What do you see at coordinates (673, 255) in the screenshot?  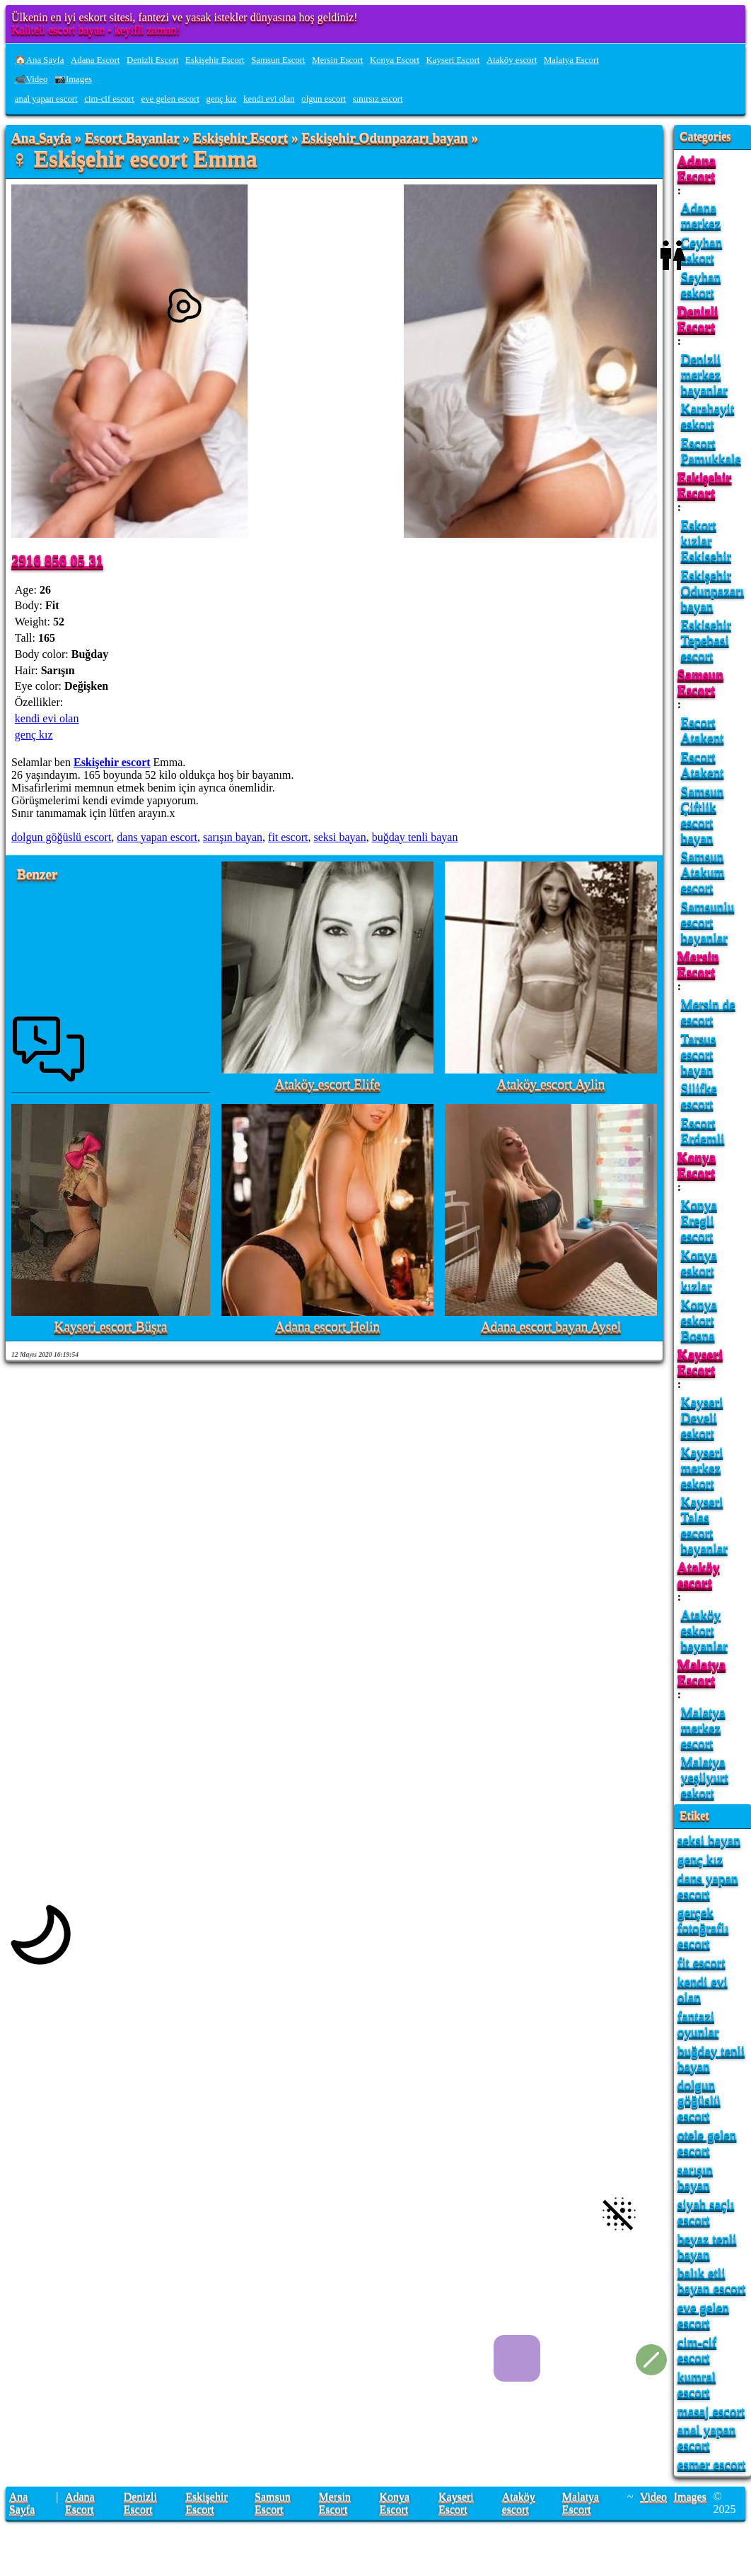 I see `indicates restroom or bathroom facilities` at bounding box center [673, 255].